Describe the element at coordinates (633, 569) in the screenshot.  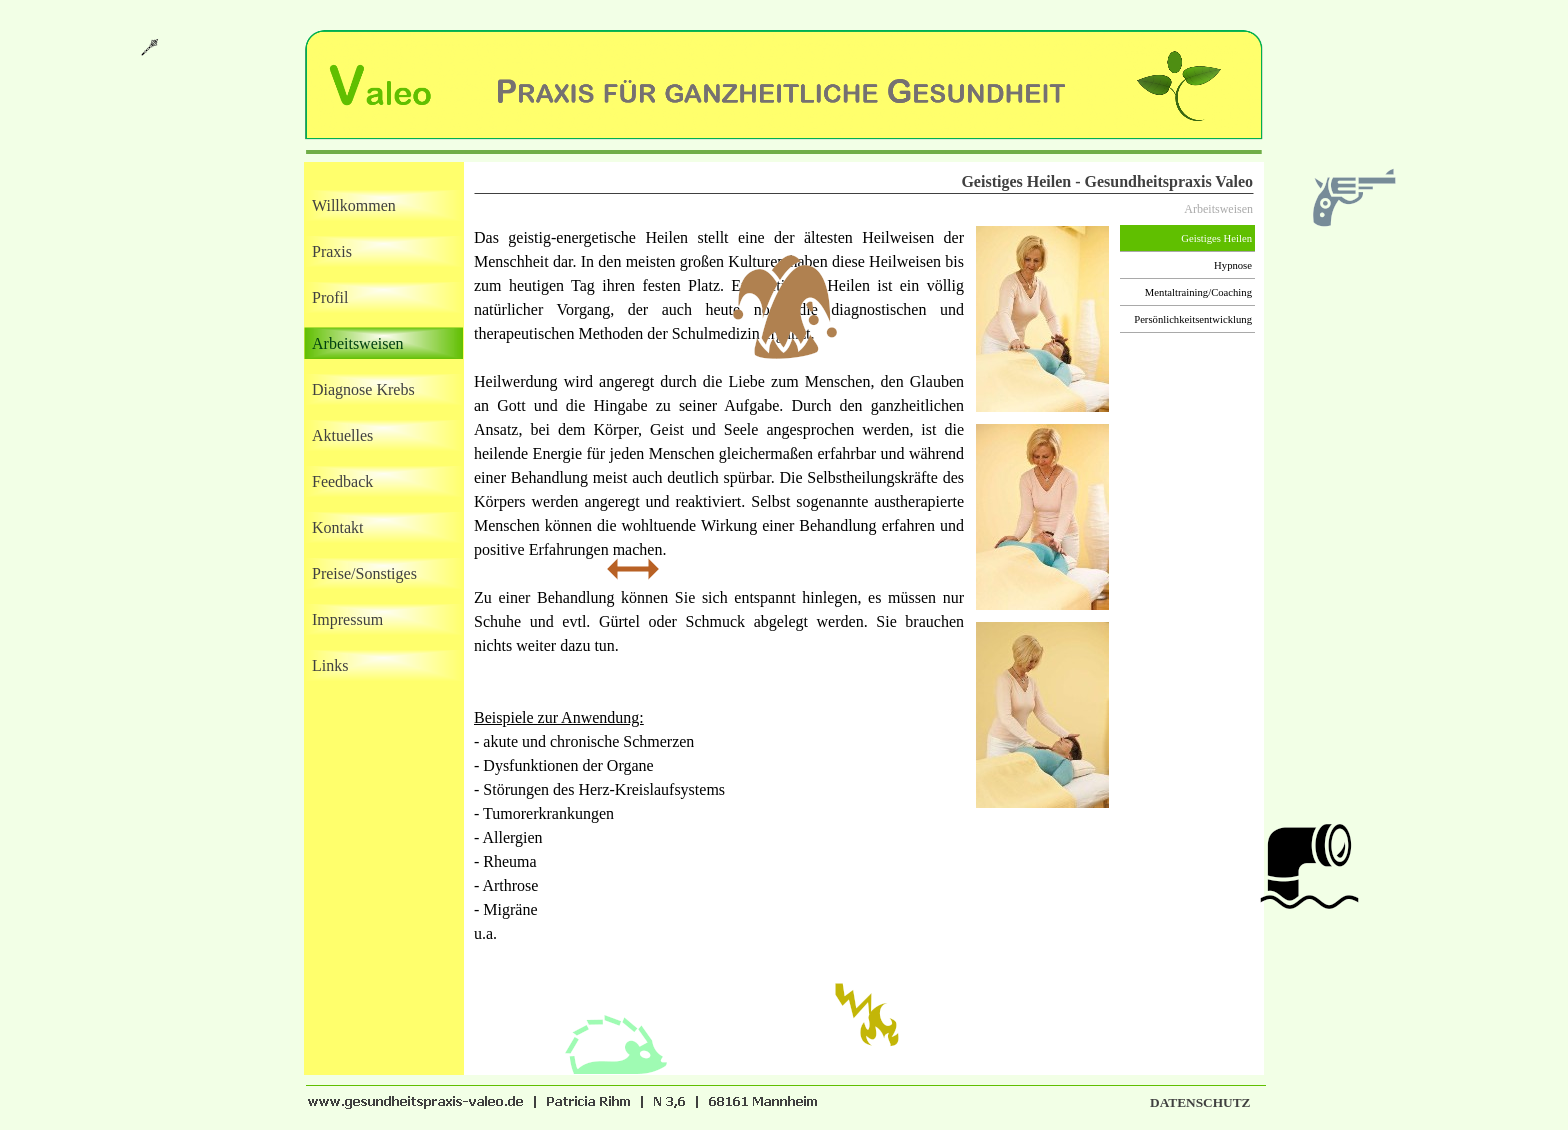
I see `flip image horizontally` at that location.